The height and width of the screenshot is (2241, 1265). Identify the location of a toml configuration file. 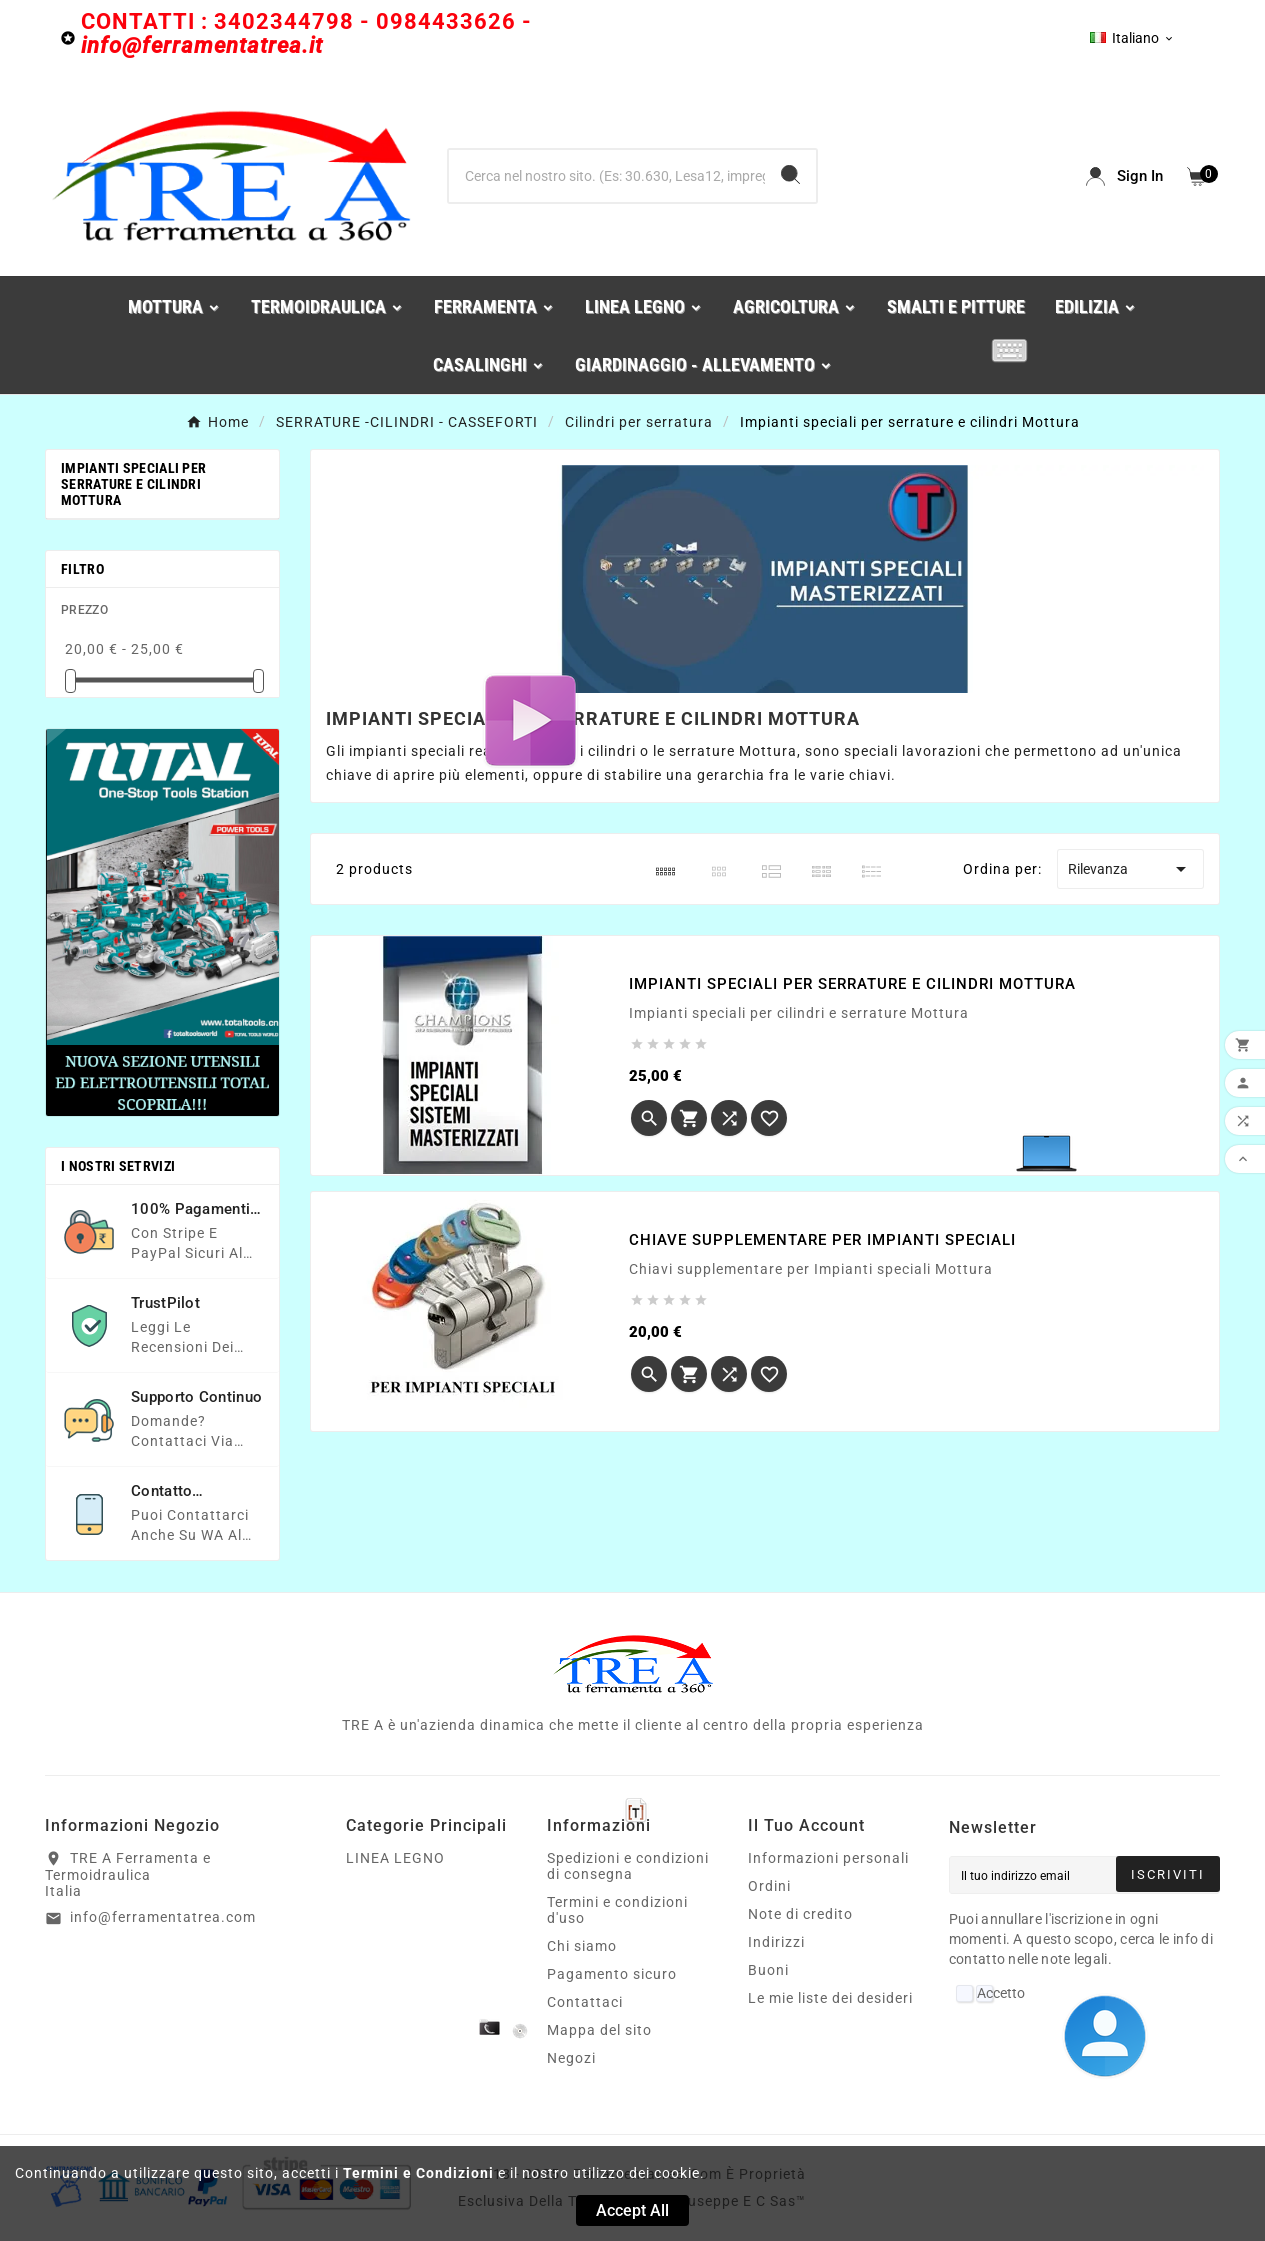
(636, 1810).